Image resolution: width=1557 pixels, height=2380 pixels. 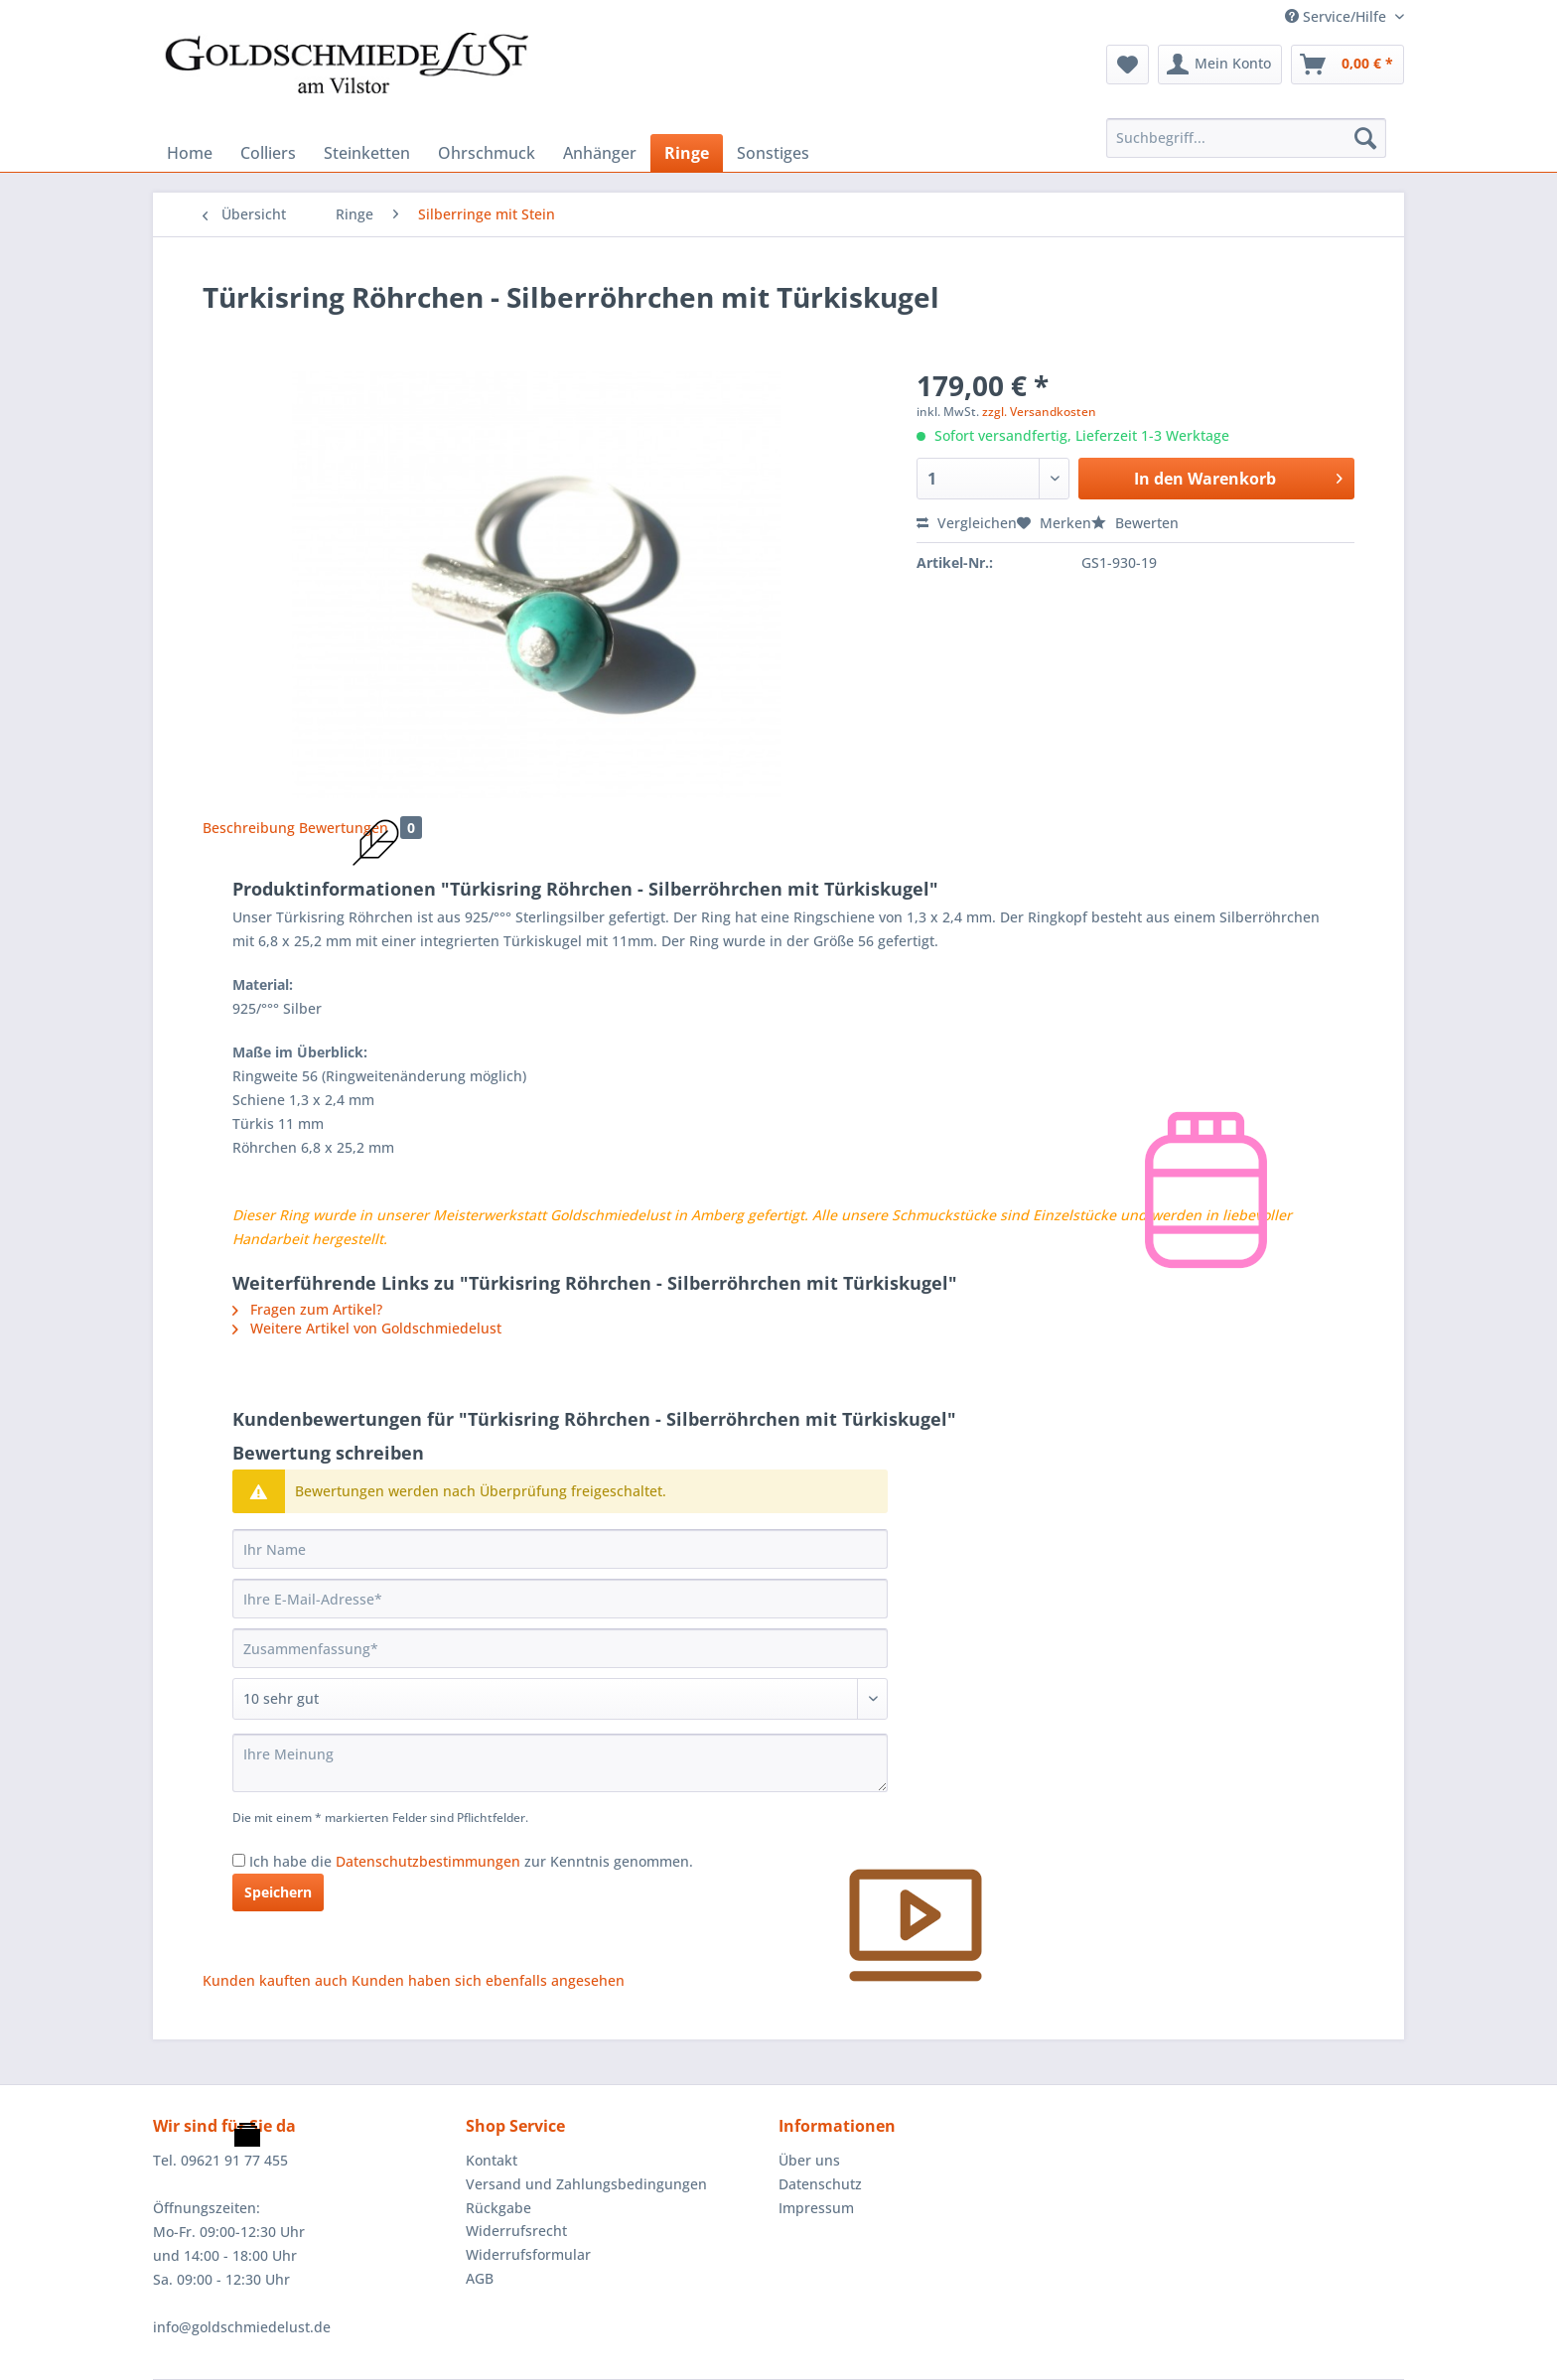 I want to click on view your photo albums, so click(x=247, y=2135).